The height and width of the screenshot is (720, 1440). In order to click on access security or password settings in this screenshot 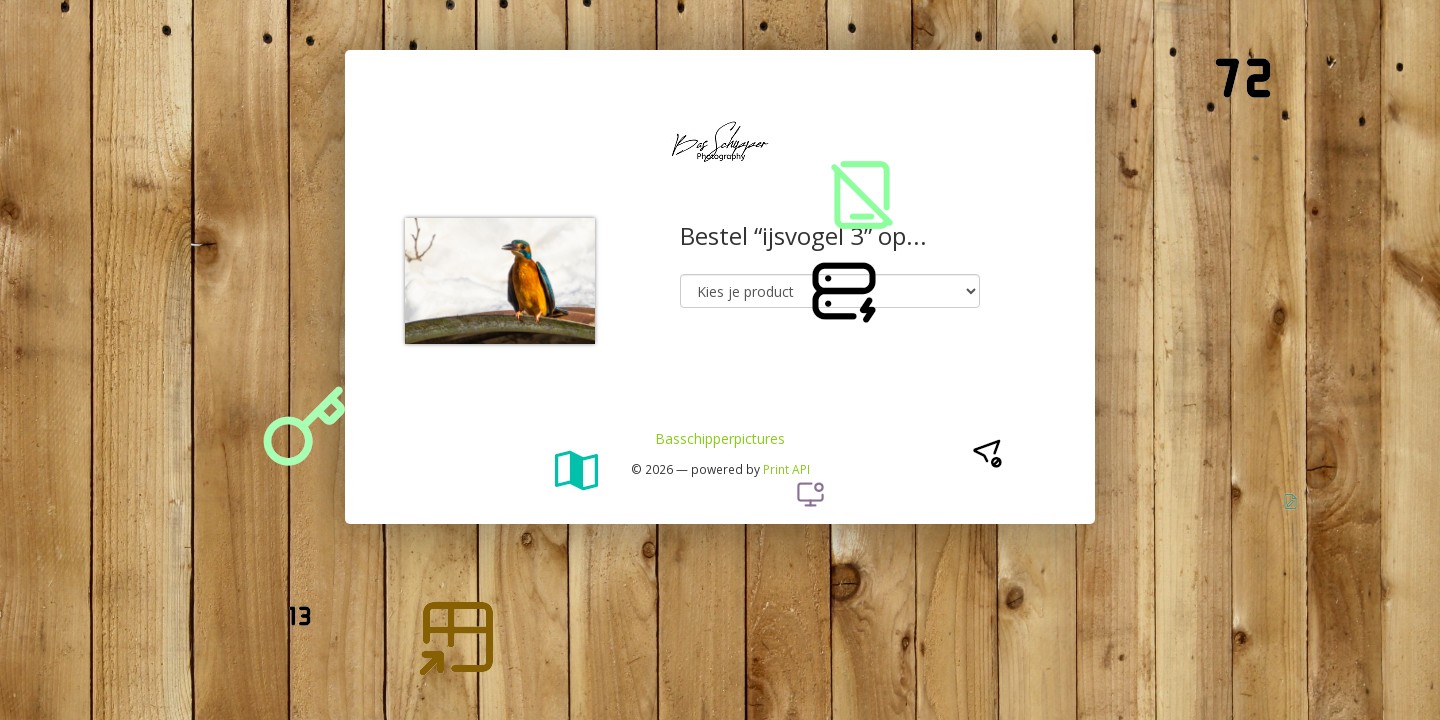, I will do `click(305, 428)`.